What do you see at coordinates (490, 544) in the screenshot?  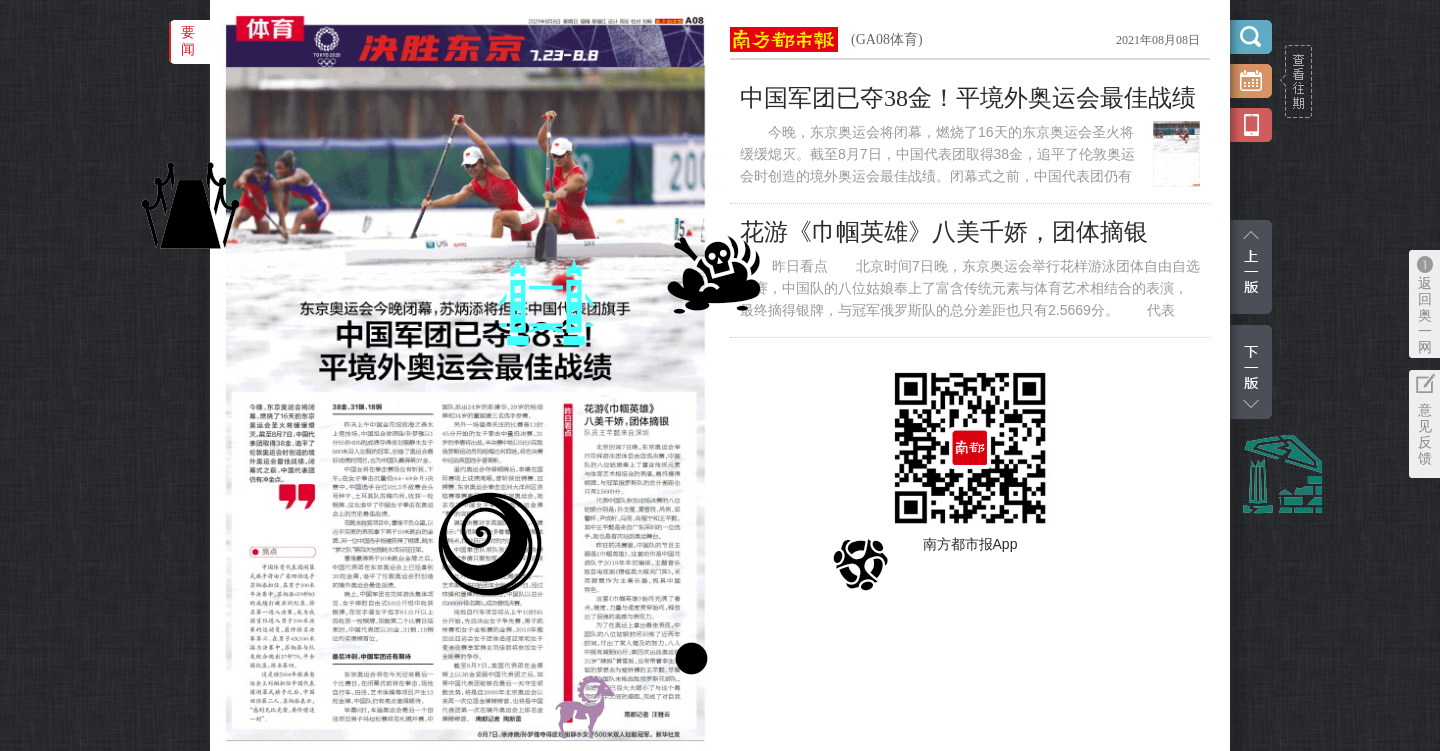 I see `collectible shell currency or treasure item` at bounding box center [490, 544].